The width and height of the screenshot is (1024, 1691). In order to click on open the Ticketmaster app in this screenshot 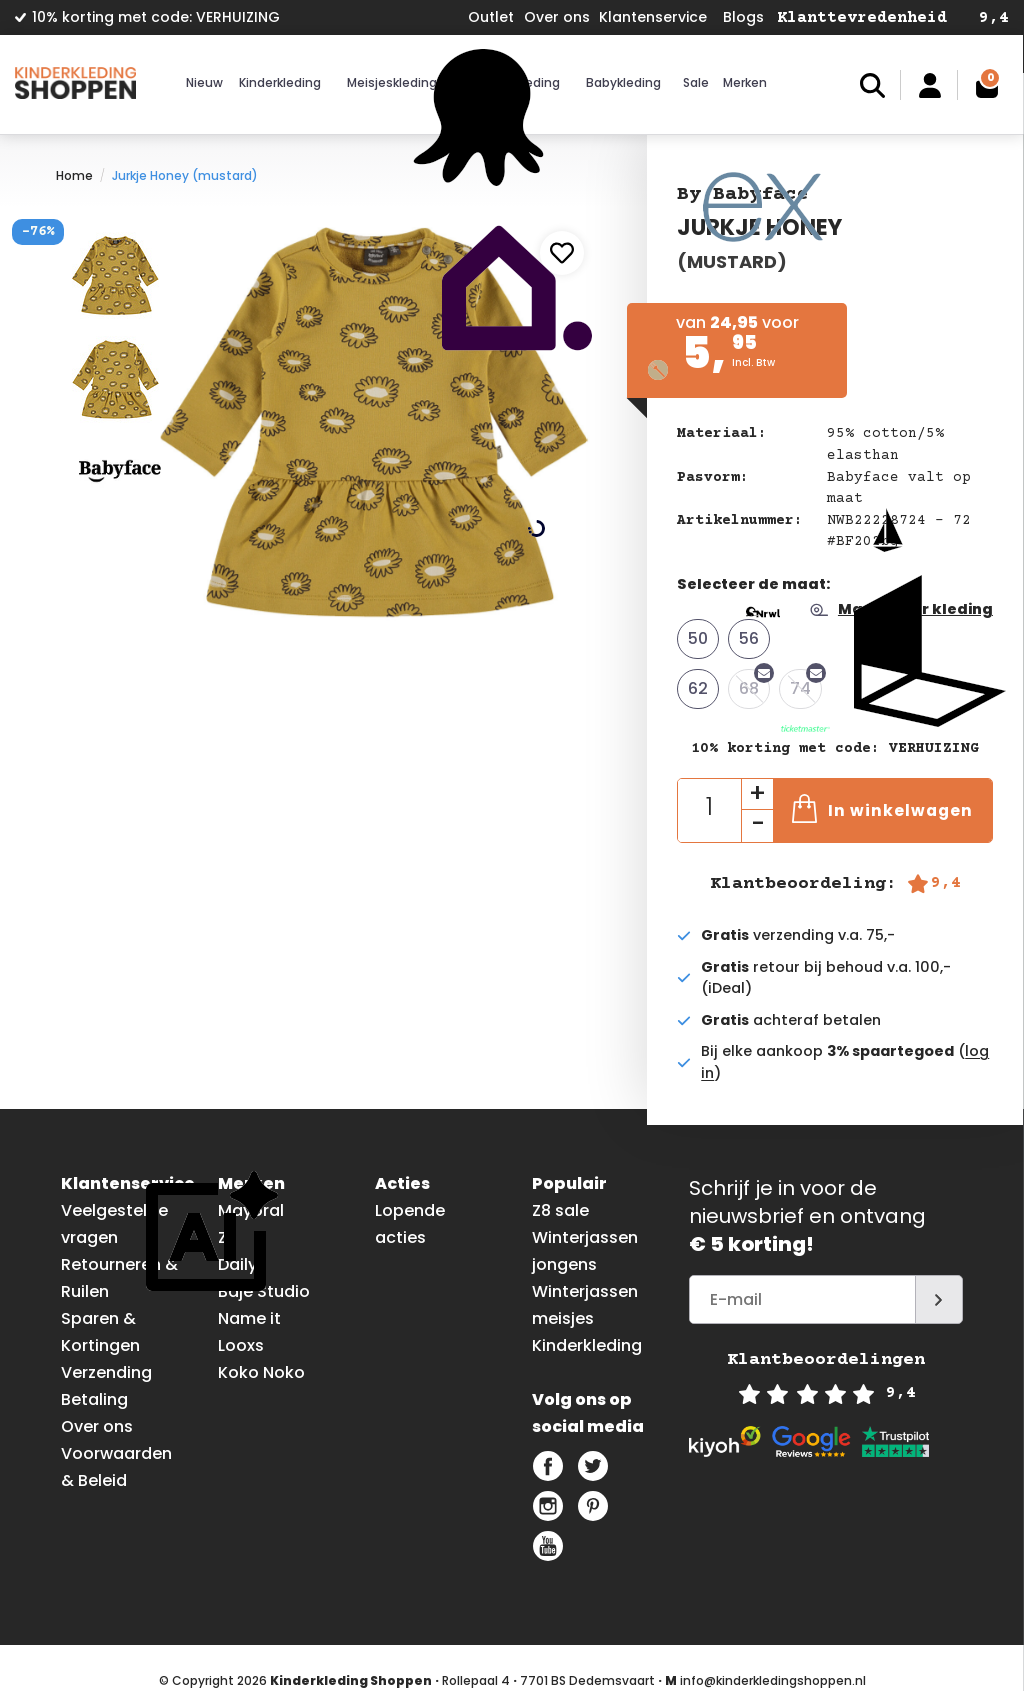, I will do `click(805, 728)`.